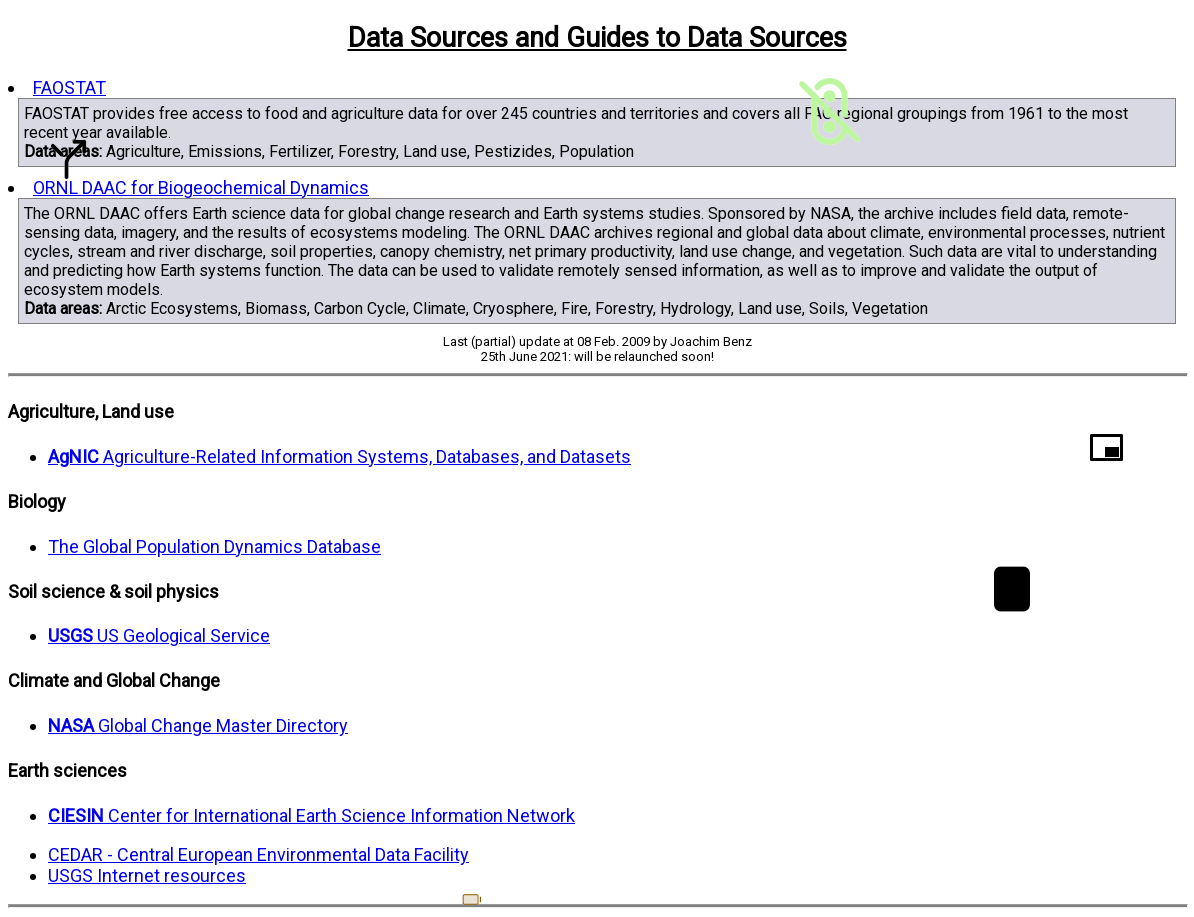  What do you see at coordinates (1106, 447) in the screenshot?
I see `add branding or watermark to content` at bounding box center [1106, 447].